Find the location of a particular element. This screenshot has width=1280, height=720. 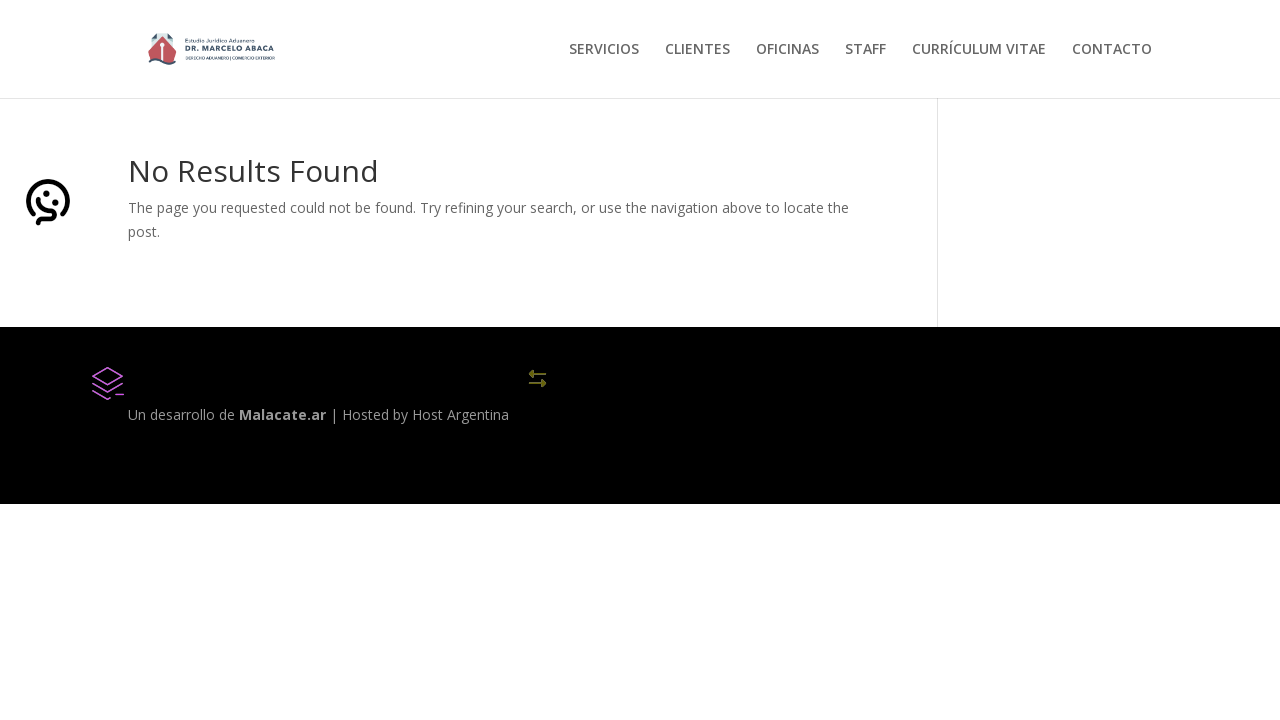

swap or exchange items is located at coordinates (537, 378).